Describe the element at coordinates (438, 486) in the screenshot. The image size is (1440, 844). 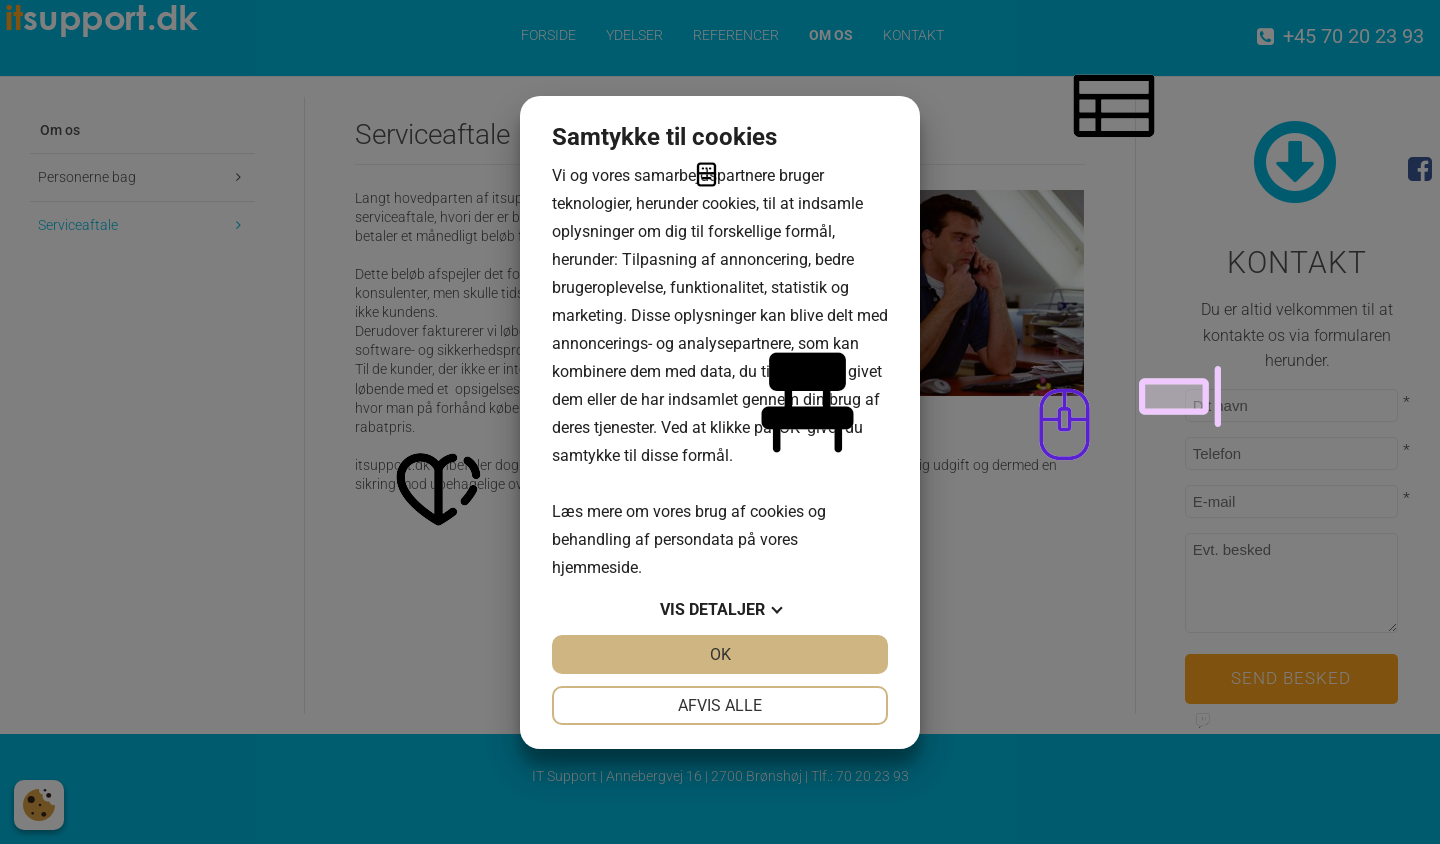
I see `indicates partial like or favorite status` at that location.